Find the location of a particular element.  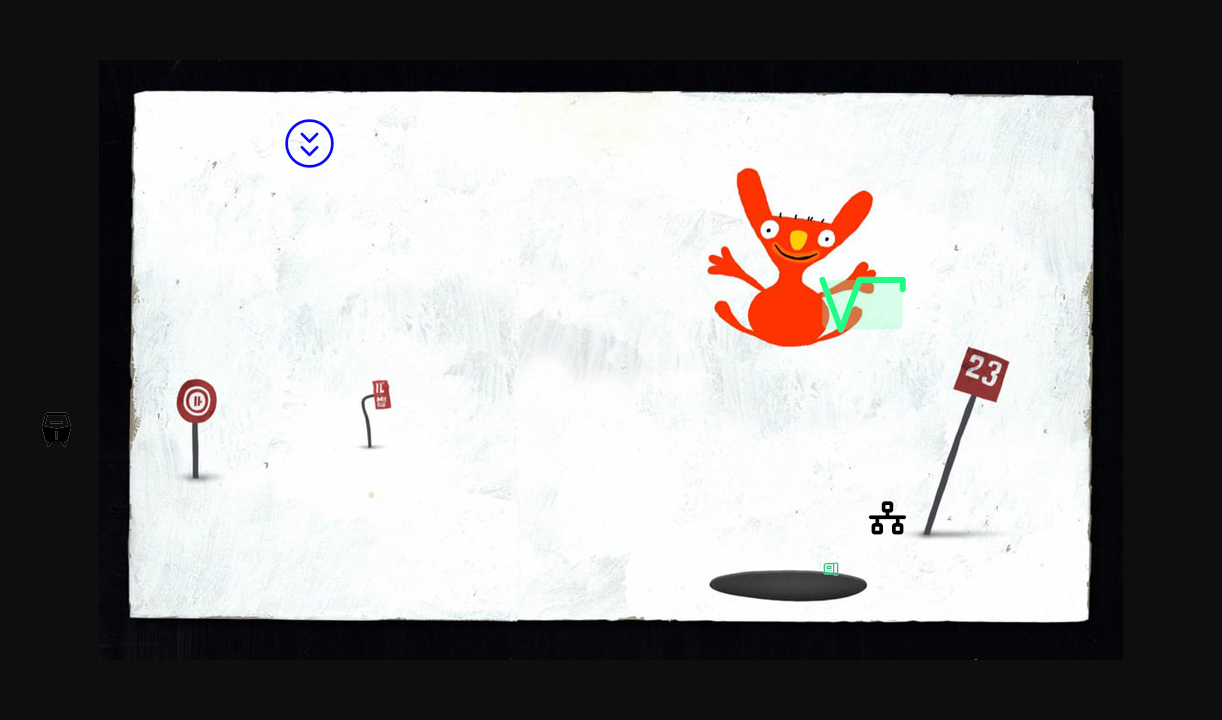

access regional train schedules is located at coordinates (56, 428).